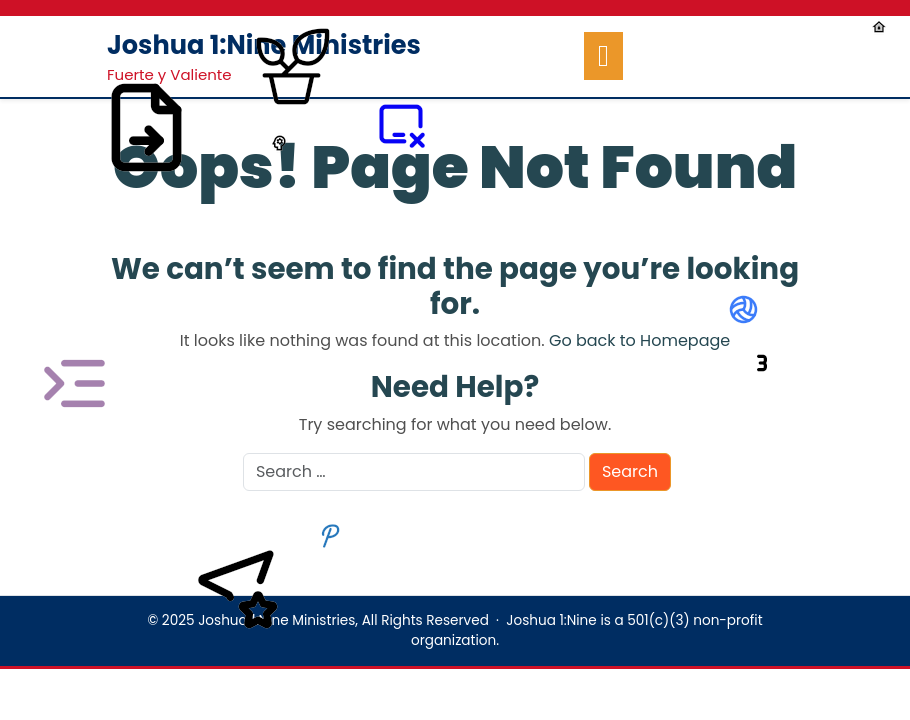 The width and height of the screenshot is (910, 720). What do you see at coordinates (743, 309) in the screenshot?
I see `access volleyball or beach sports content` at bounding box center [743, 309].